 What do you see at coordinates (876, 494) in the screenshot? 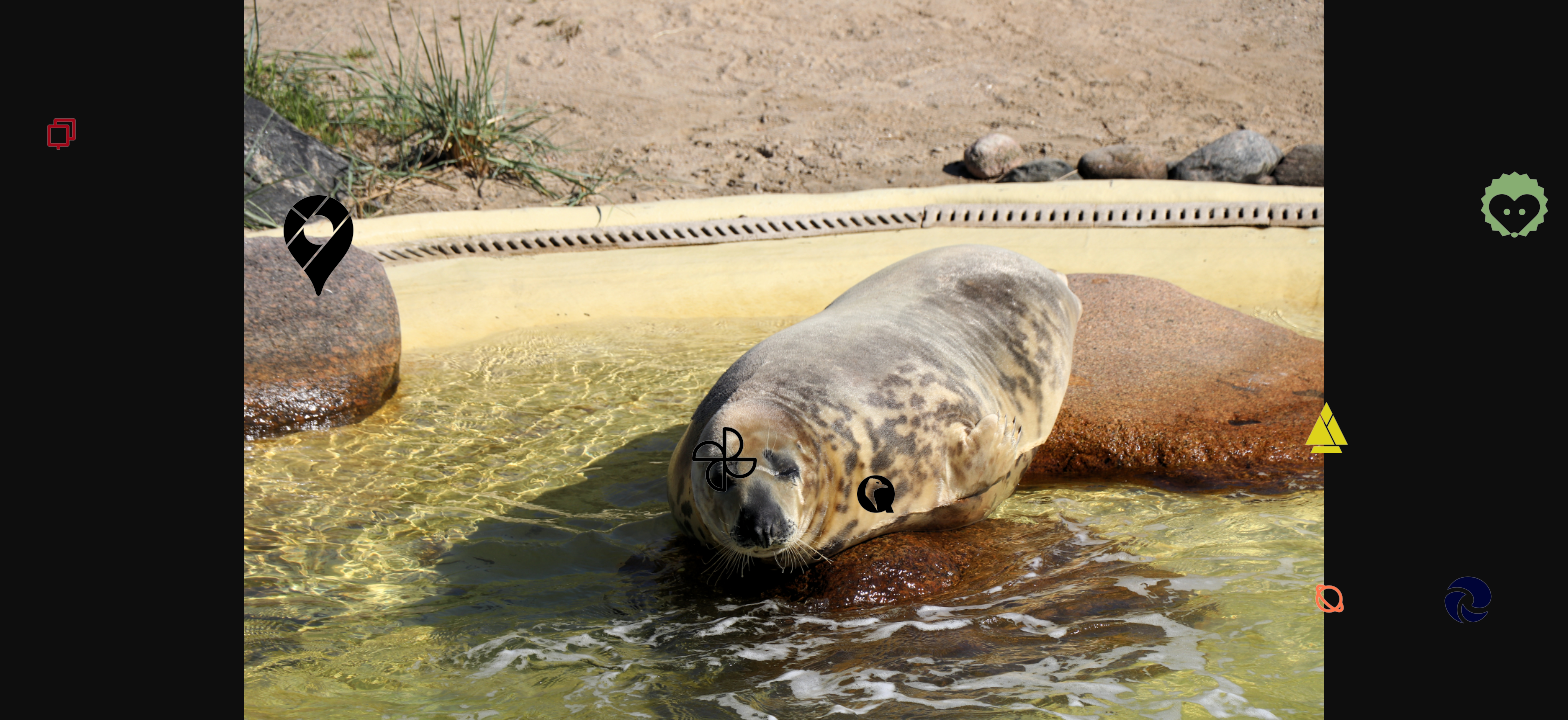
I see `QEMU virtualization software logo` at bounding box center [876, 494].